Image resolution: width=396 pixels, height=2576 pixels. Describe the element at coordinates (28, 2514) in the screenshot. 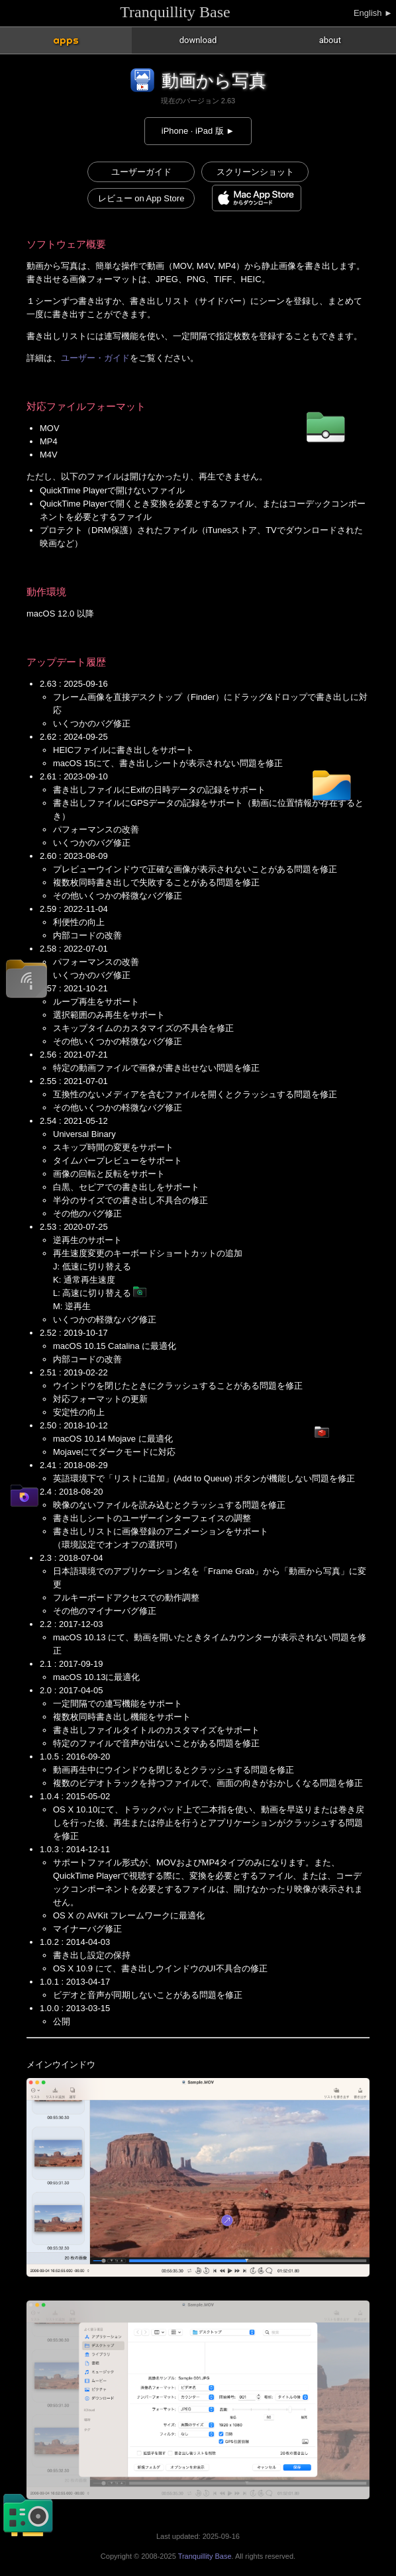

I see `open graphics or image files folder` at that location.